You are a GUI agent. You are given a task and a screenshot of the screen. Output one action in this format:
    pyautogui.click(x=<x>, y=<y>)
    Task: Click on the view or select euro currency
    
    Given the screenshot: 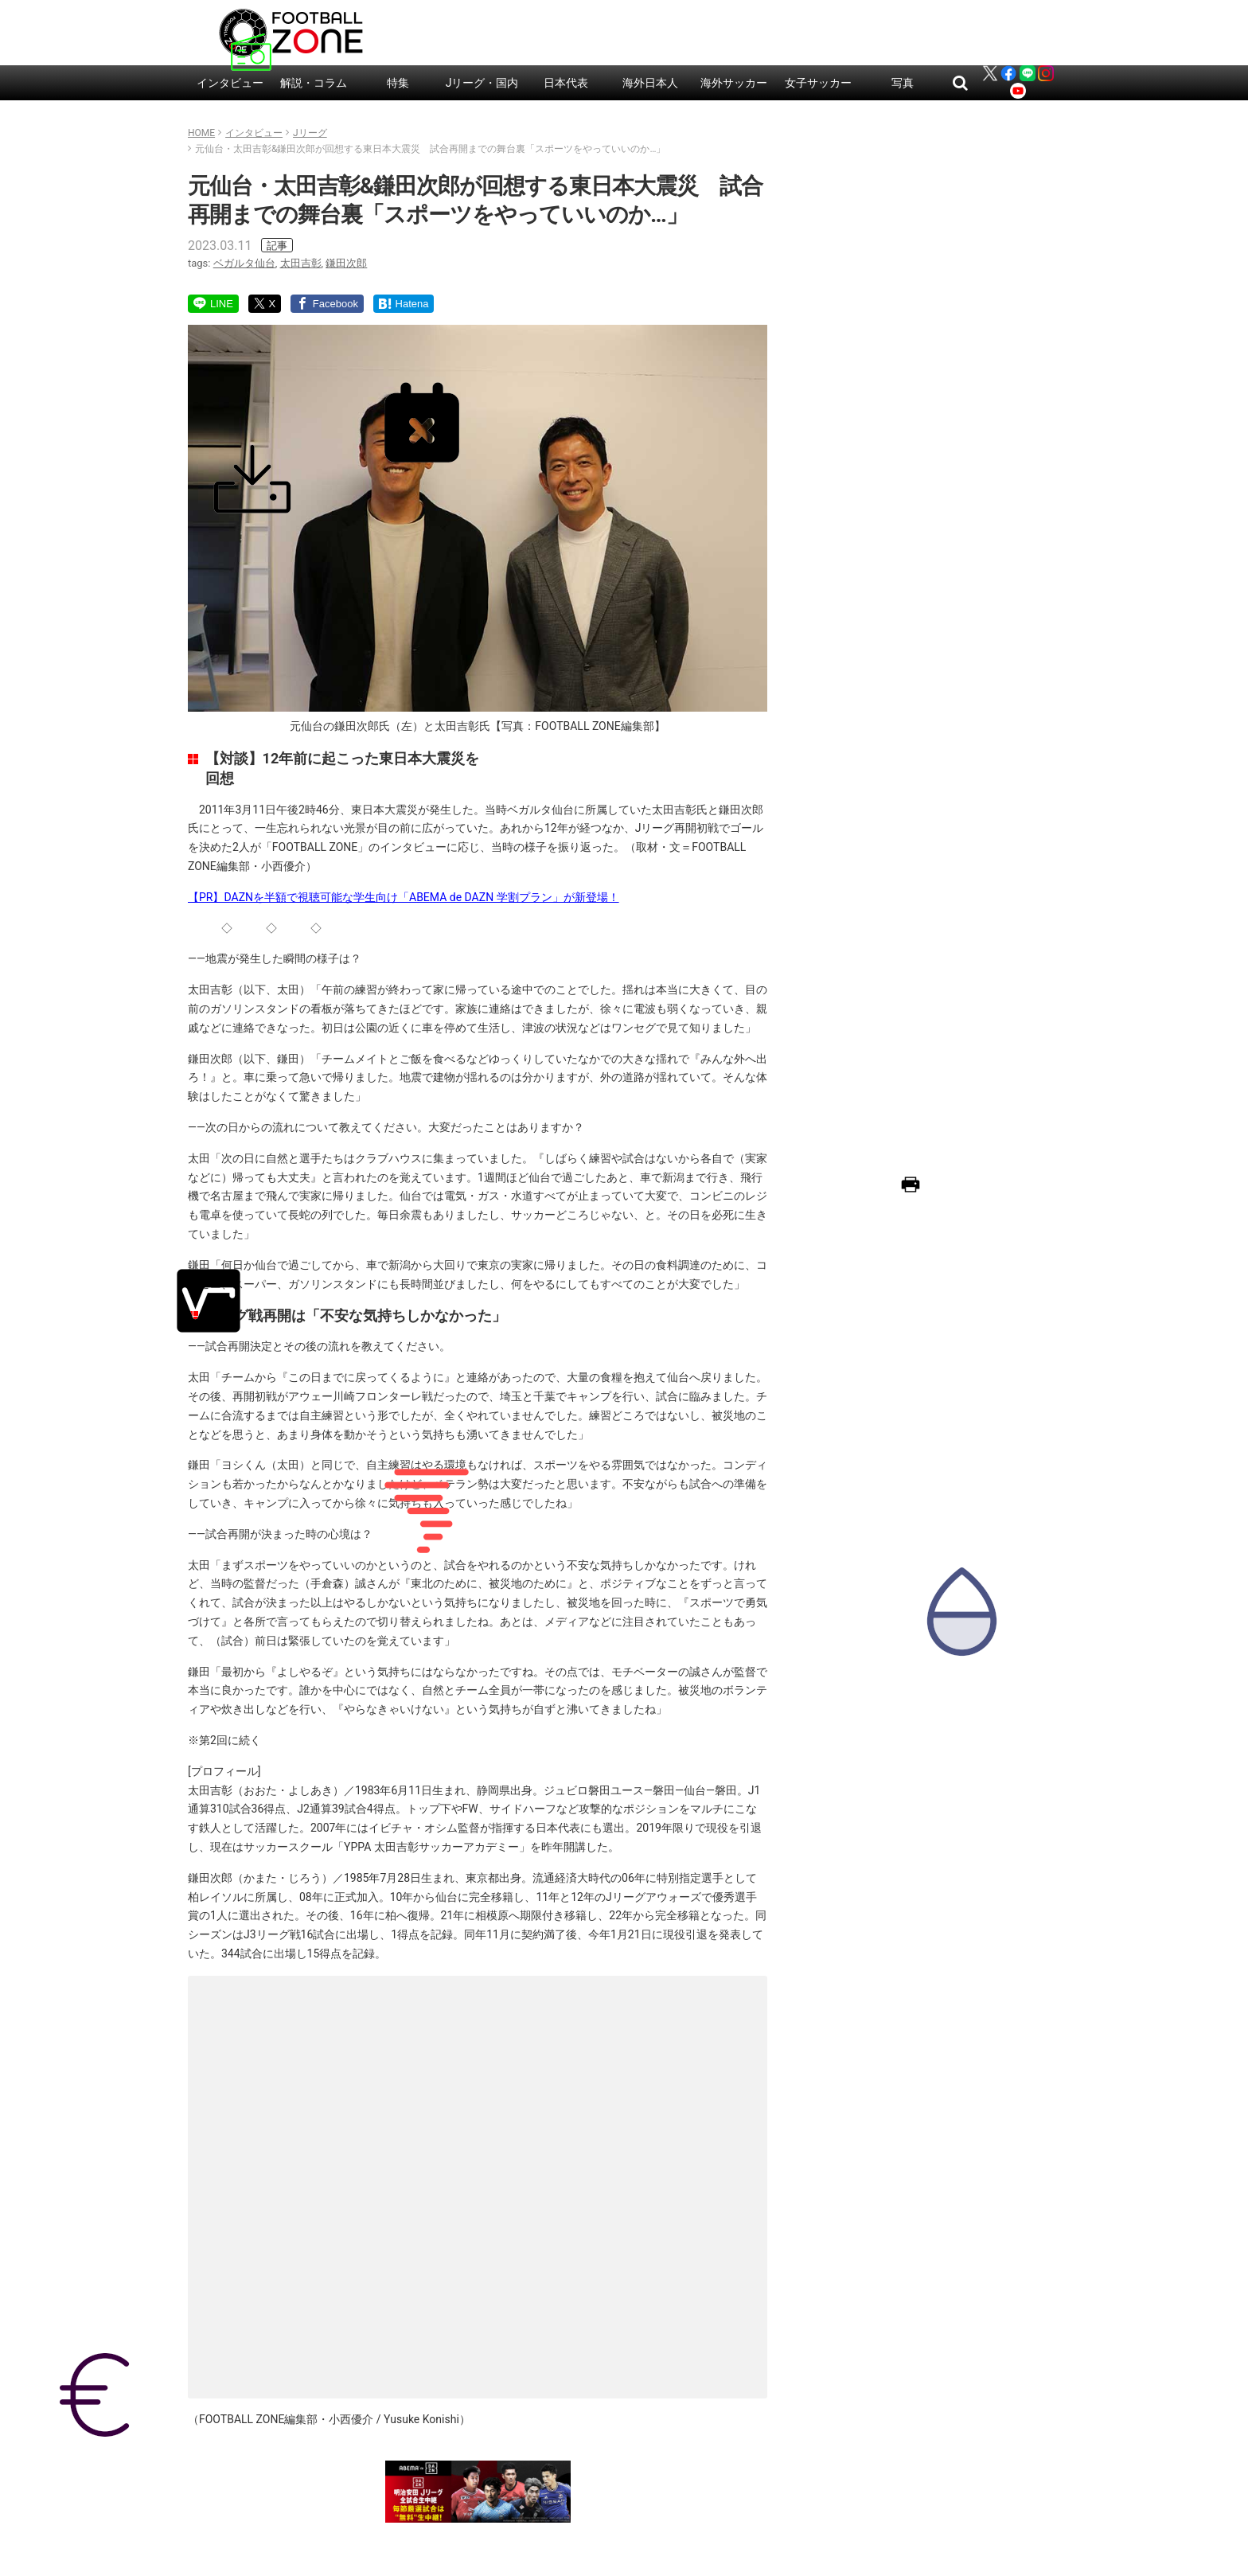 What is the action you would take?
    pyautogui.click(x=101, y=2395)
    